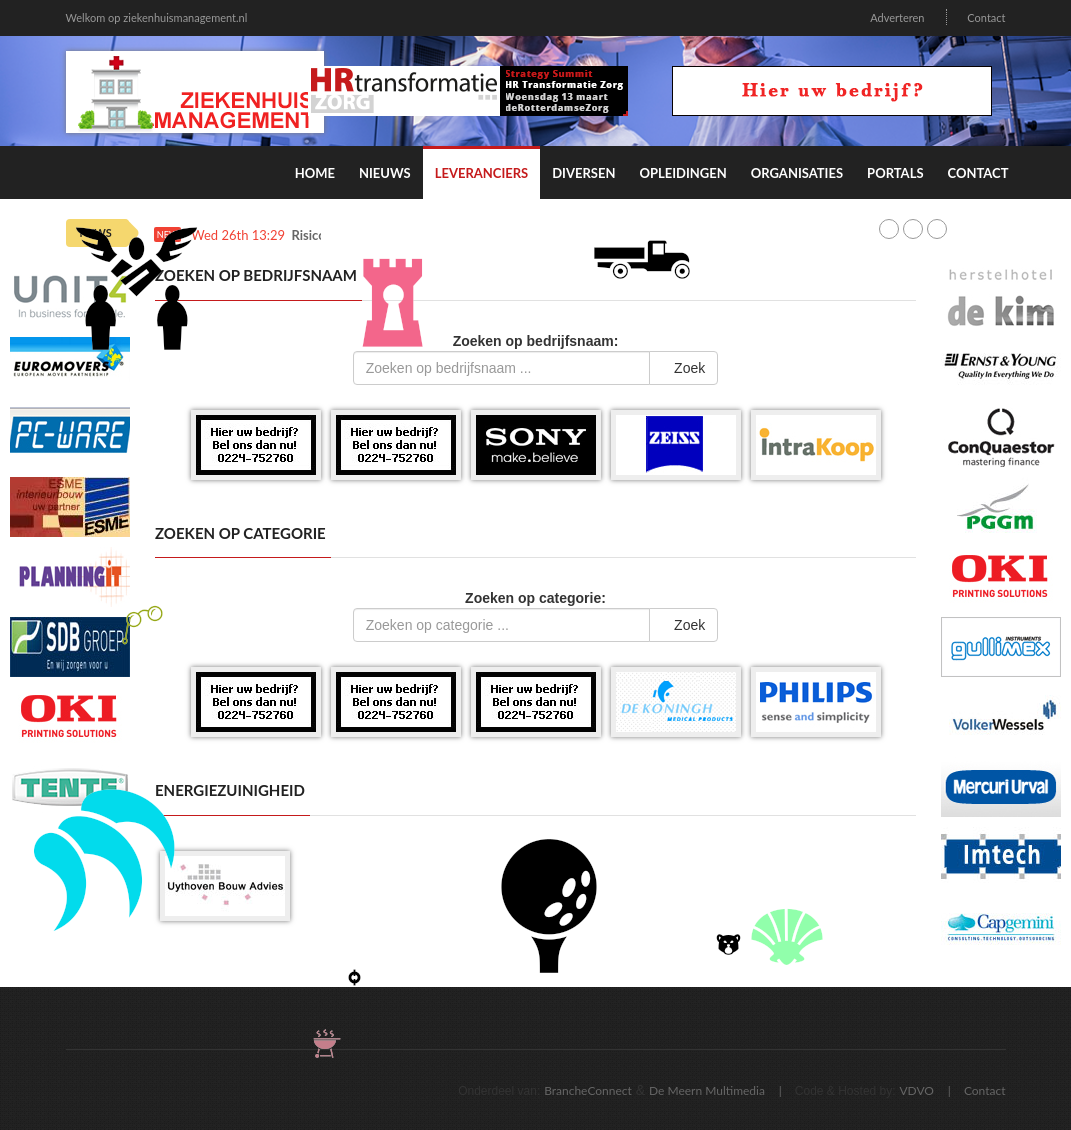  What do you see at coordinates (326, 1043) in the screenshot?
I see `browse outdoor cooking or grilling recipes` at bounding box center [326, 1043].